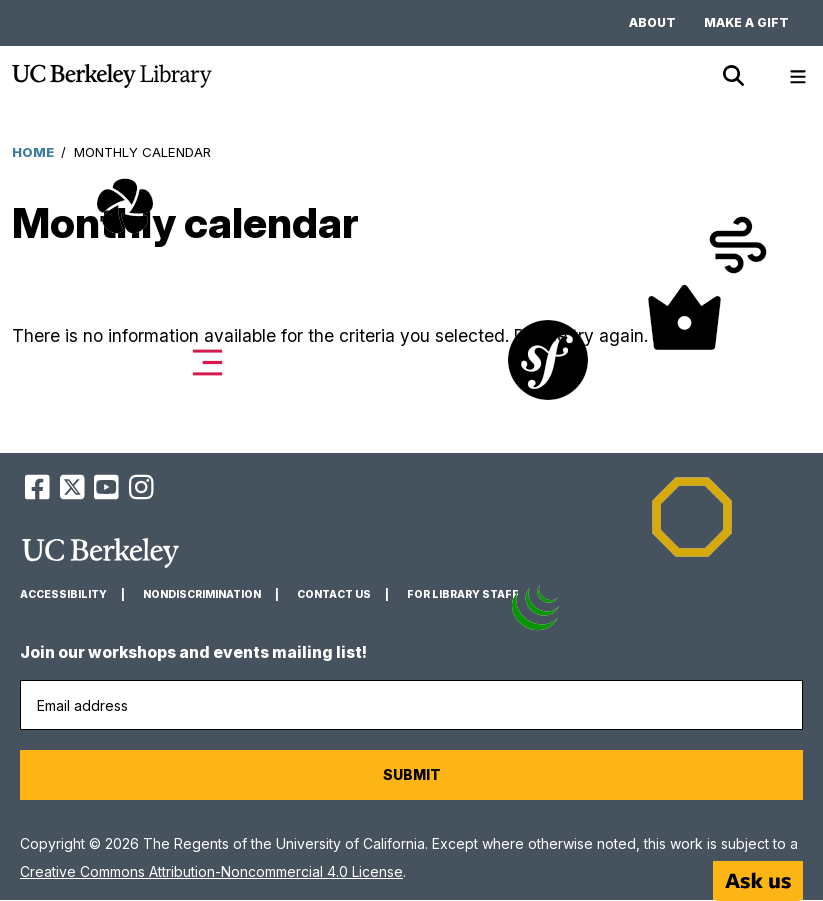 The image size is (823, 901). I want to click on jQuery JavaScript library logo, so click(535, 607).